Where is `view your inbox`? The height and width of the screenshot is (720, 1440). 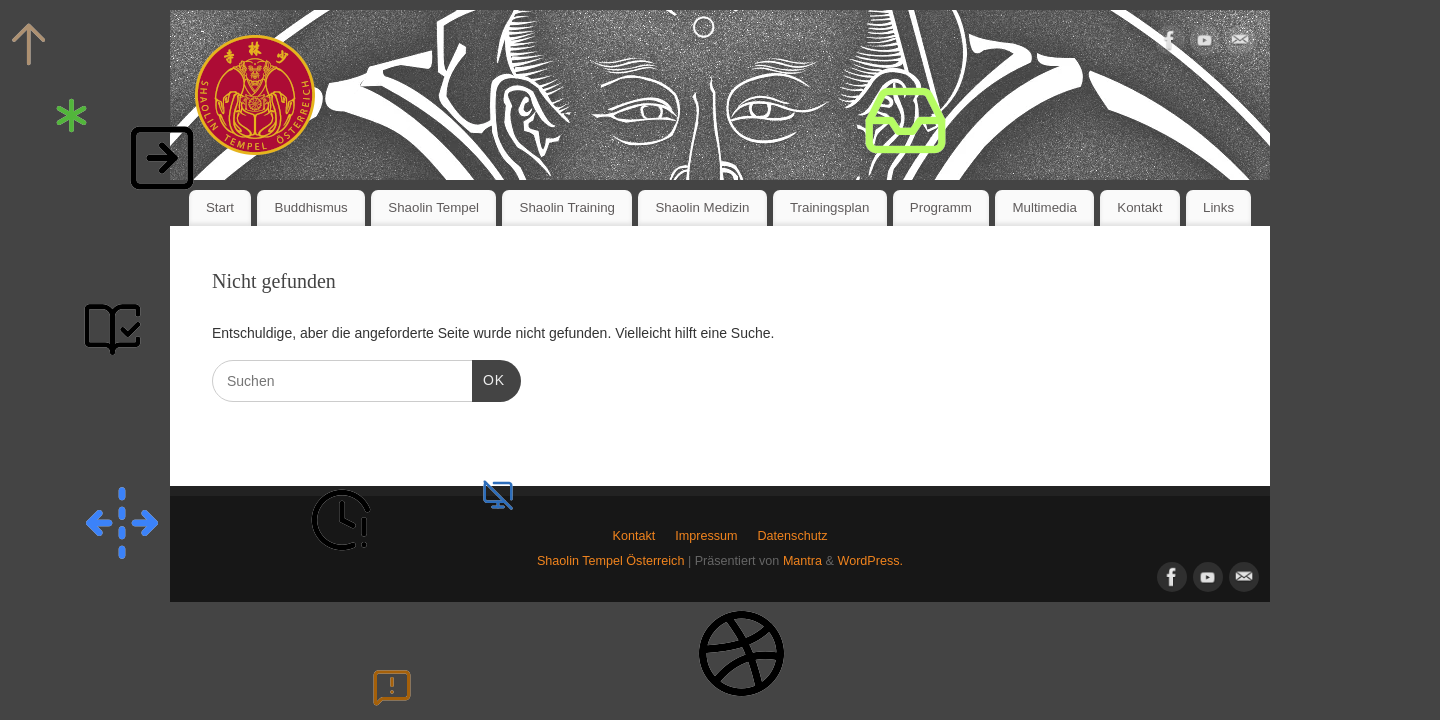 view your inbox is located at coordinates (905, 120).